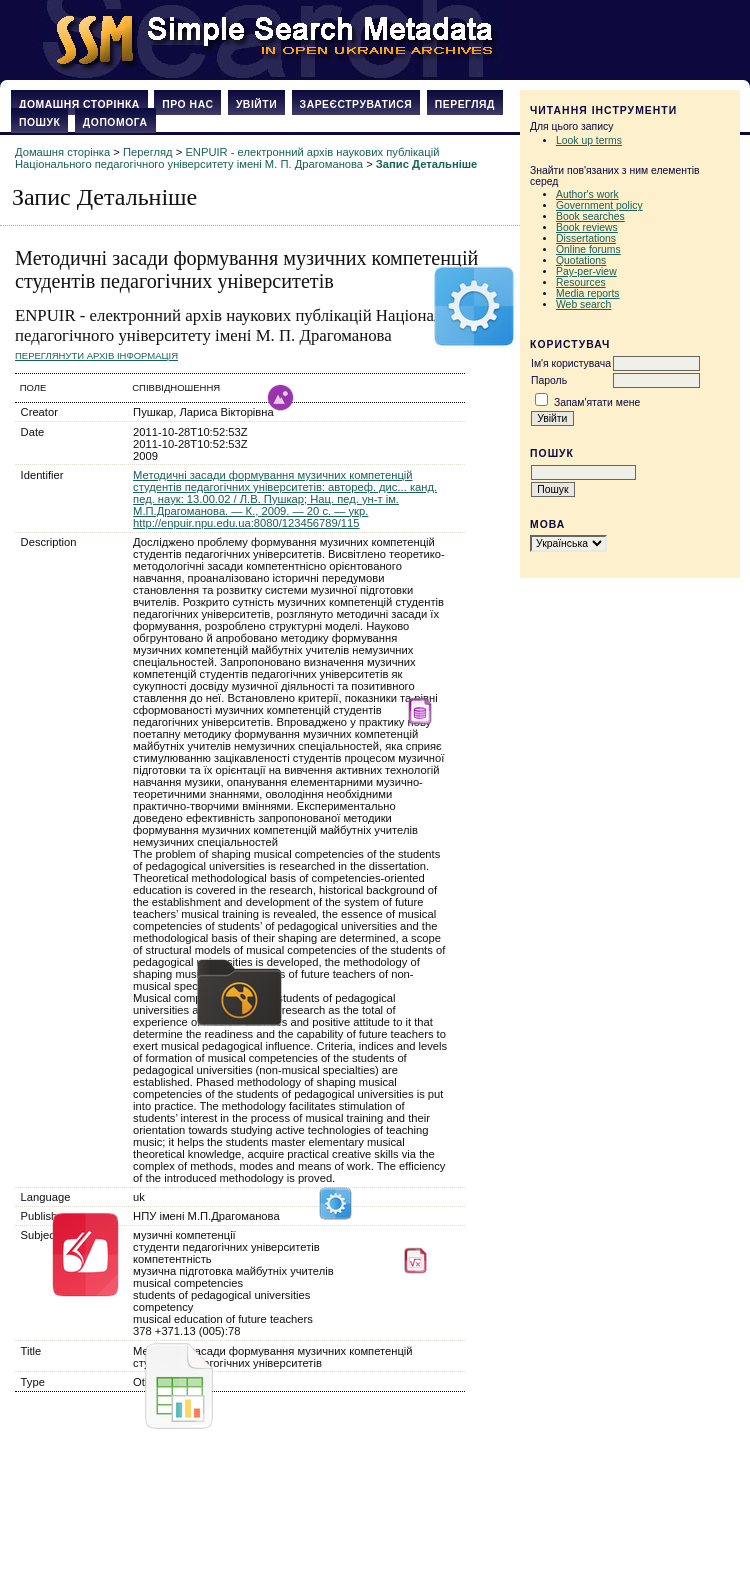  What do you see at coordinates (335, 1203) in the screenshot?
I see `open default applications settings` at bounding box center [335, 1203].